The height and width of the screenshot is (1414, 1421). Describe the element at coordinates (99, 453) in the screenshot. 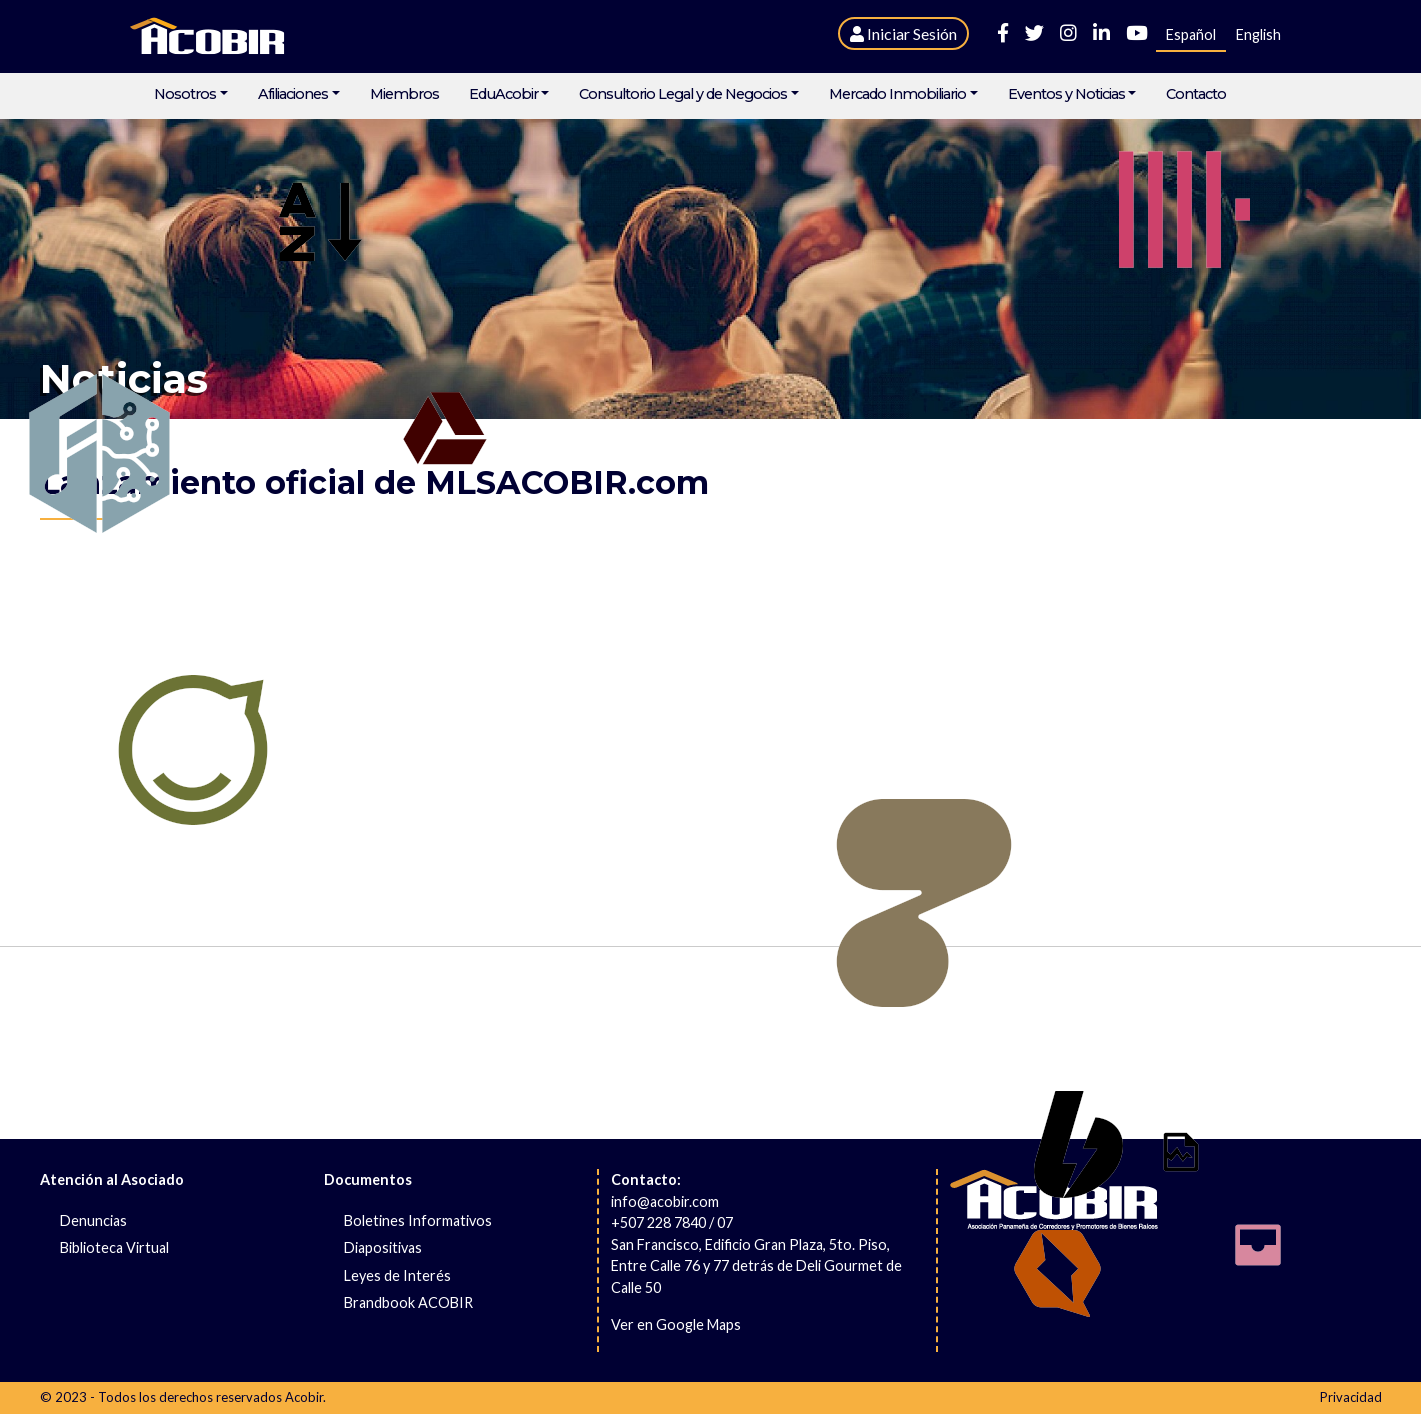

I see `link to MusicBrainz music database` at that location.